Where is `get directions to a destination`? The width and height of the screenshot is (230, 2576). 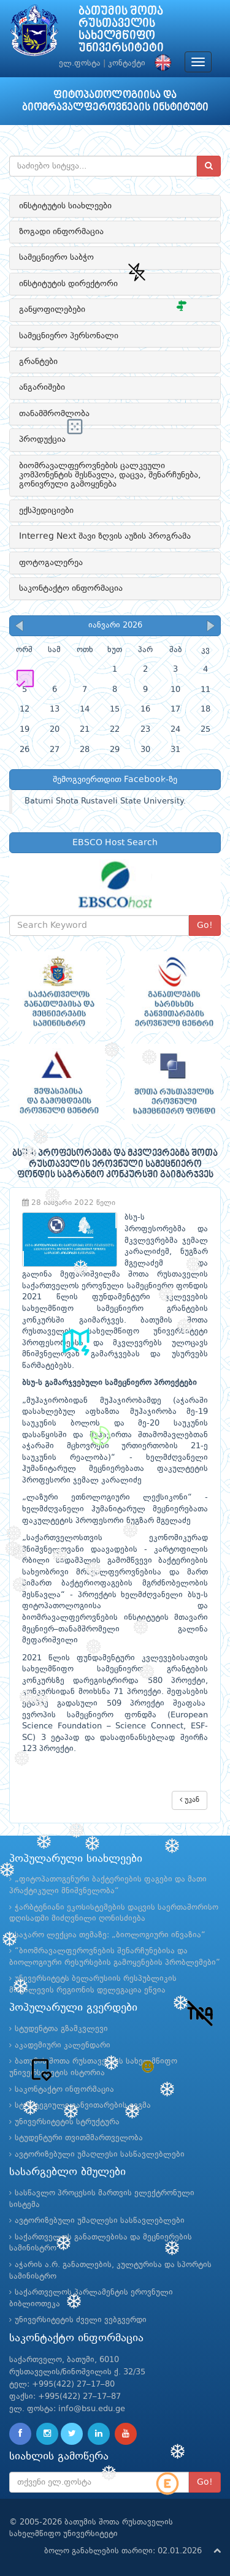
get directions to a destination is located at coordinates (181, 305).